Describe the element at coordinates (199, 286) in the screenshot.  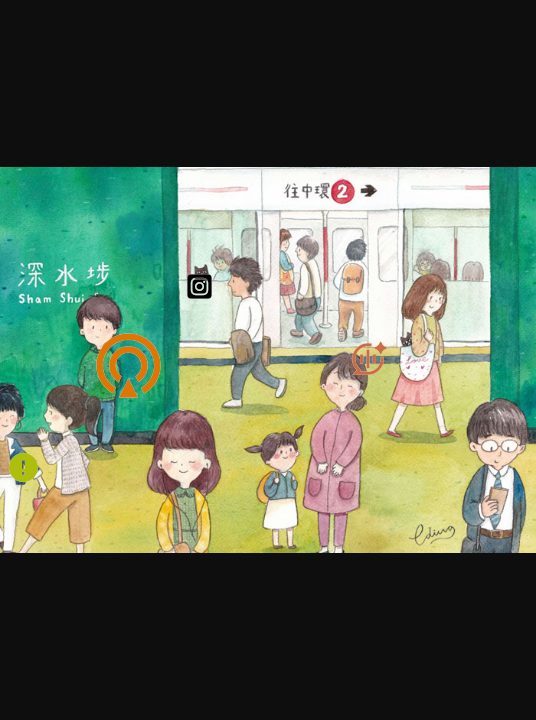
I see `open Instagram app` at that location.